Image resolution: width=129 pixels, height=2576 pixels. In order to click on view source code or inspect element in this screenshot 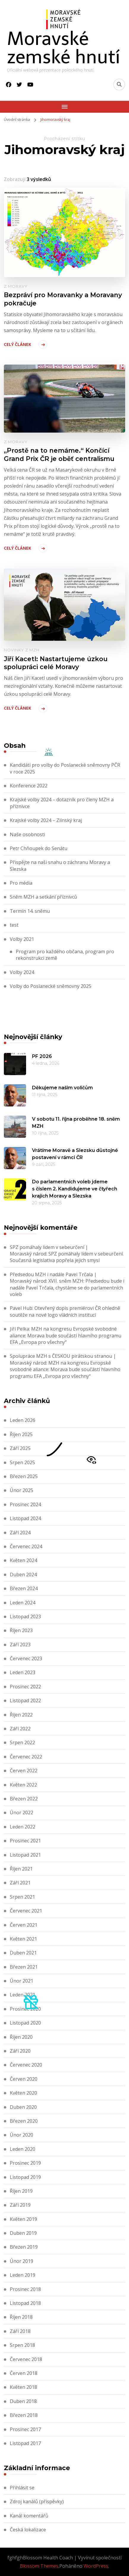, I will do `click(91, 1459)`.